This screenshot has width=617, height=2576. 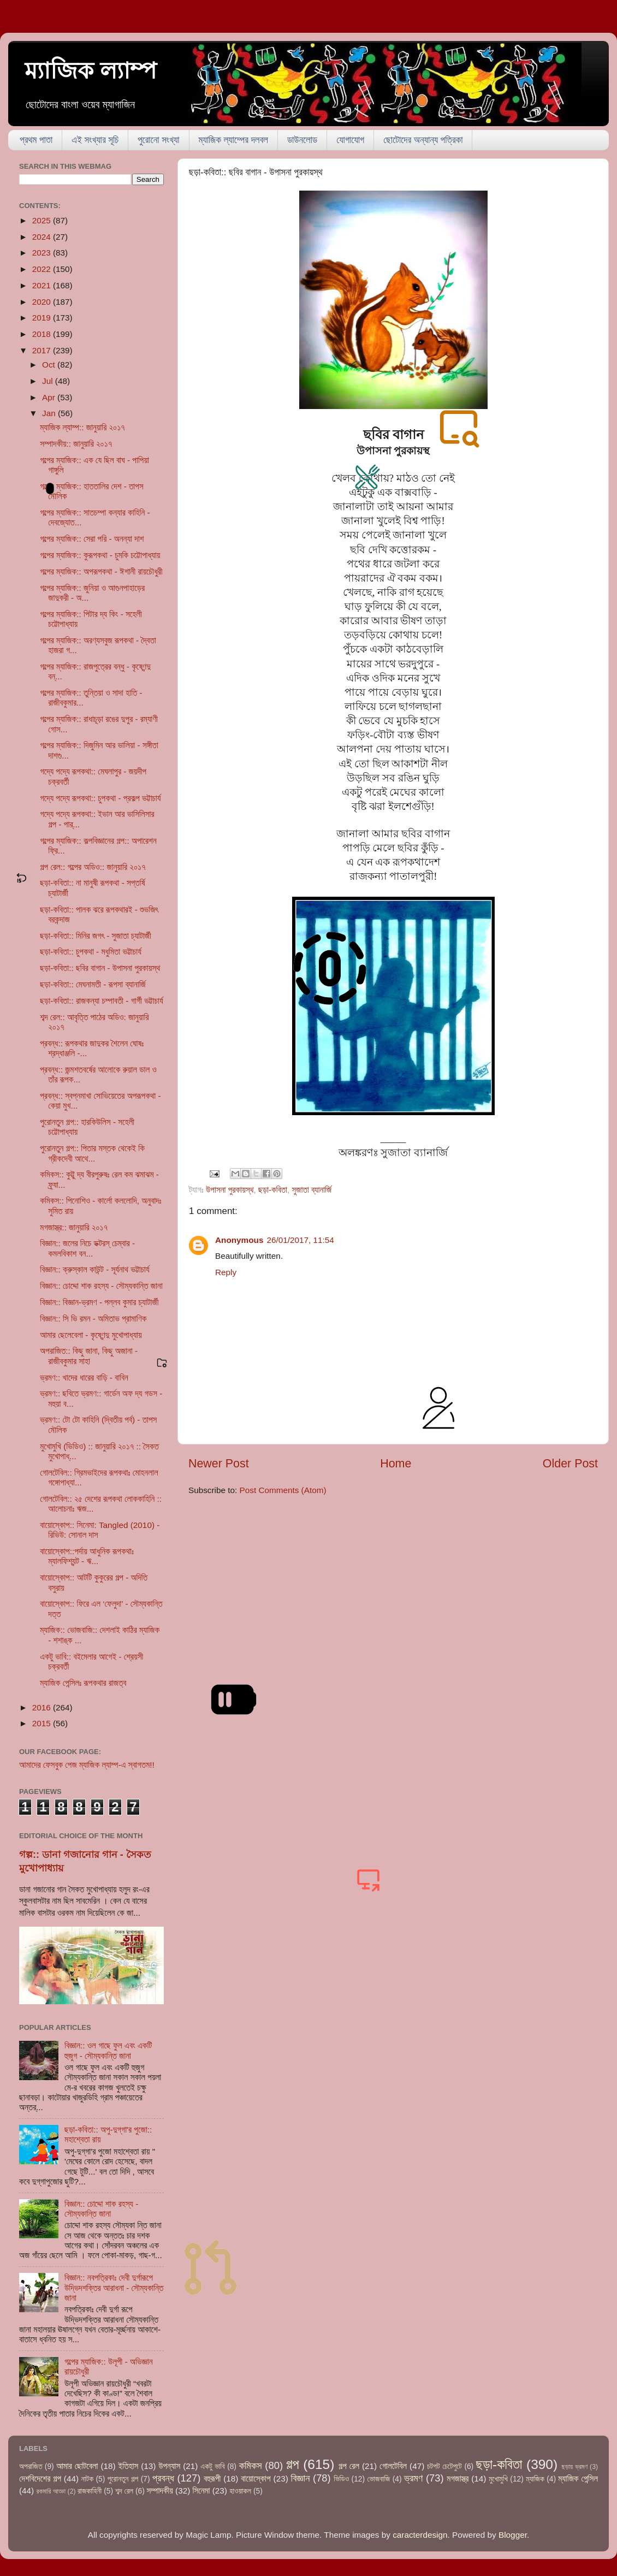 I want to click on access folder settings, so click(x=162, y=1363).